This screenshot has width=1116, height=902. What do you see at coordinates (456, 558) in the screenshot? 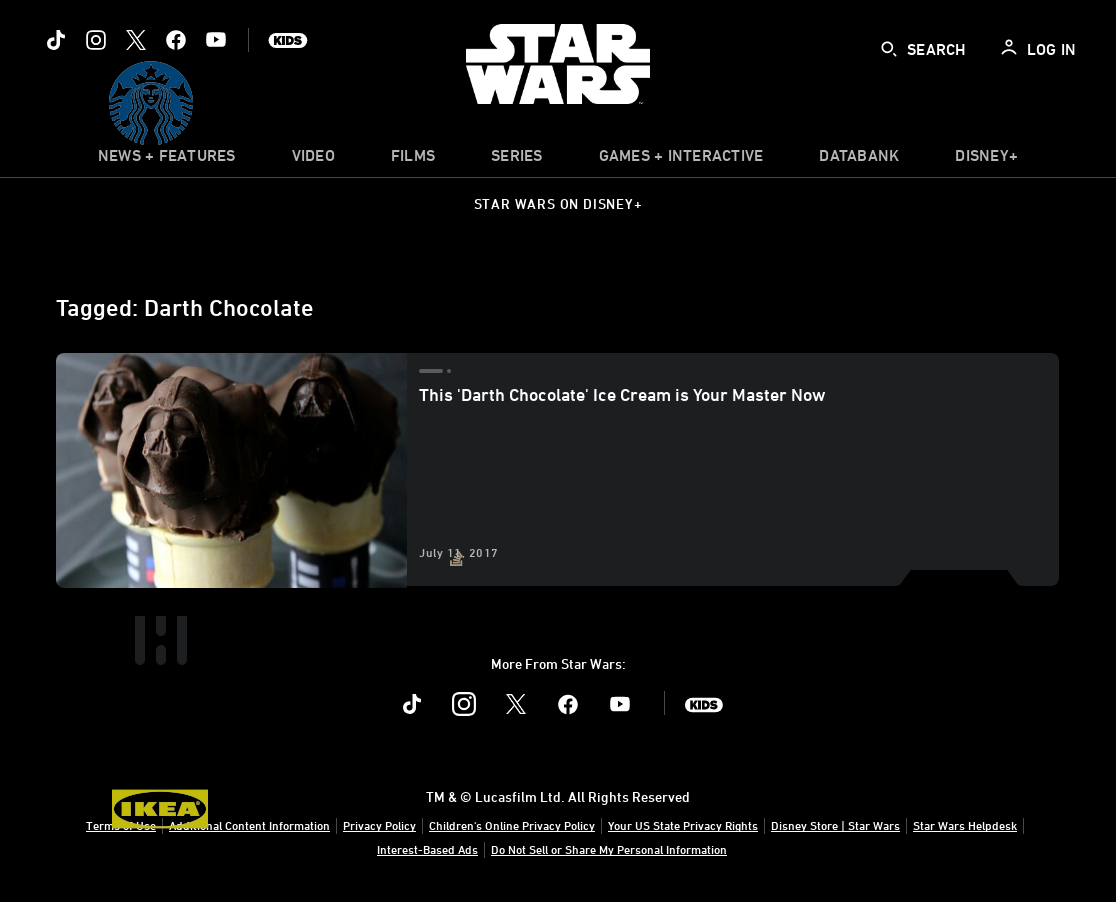
I see `visit stack overflow website` at bounding box center [456, 558].